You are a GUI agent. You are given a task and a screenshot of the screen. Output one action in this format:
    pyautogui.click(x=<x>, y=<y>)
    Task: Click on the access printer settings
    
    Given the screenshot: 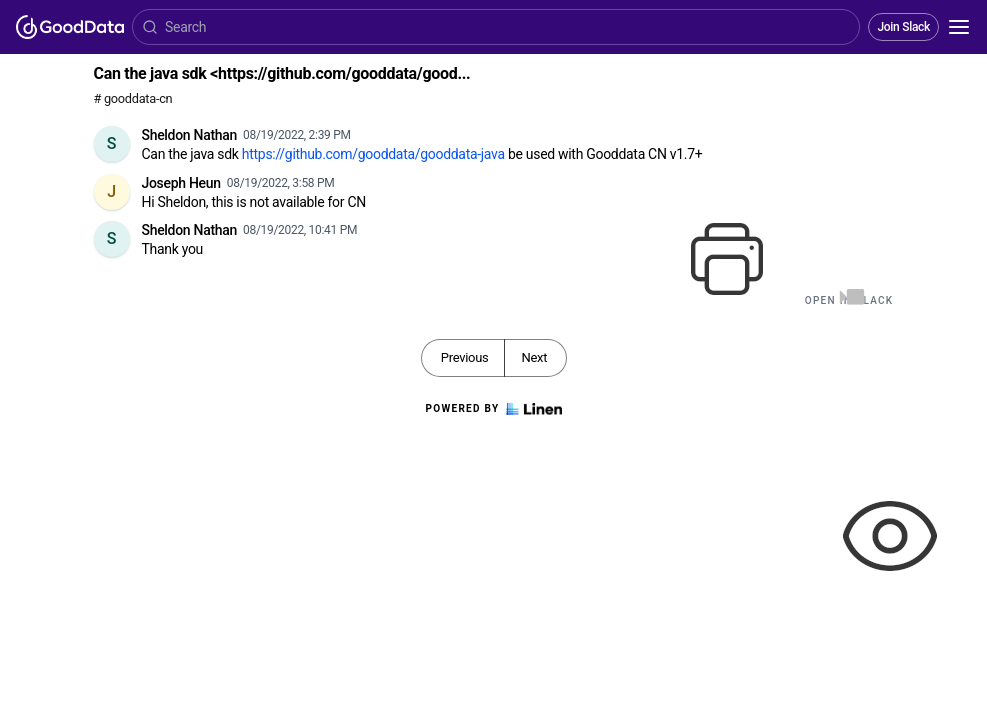 What is the action you would take?
    pyautogui.click(x=727, y=259)
    